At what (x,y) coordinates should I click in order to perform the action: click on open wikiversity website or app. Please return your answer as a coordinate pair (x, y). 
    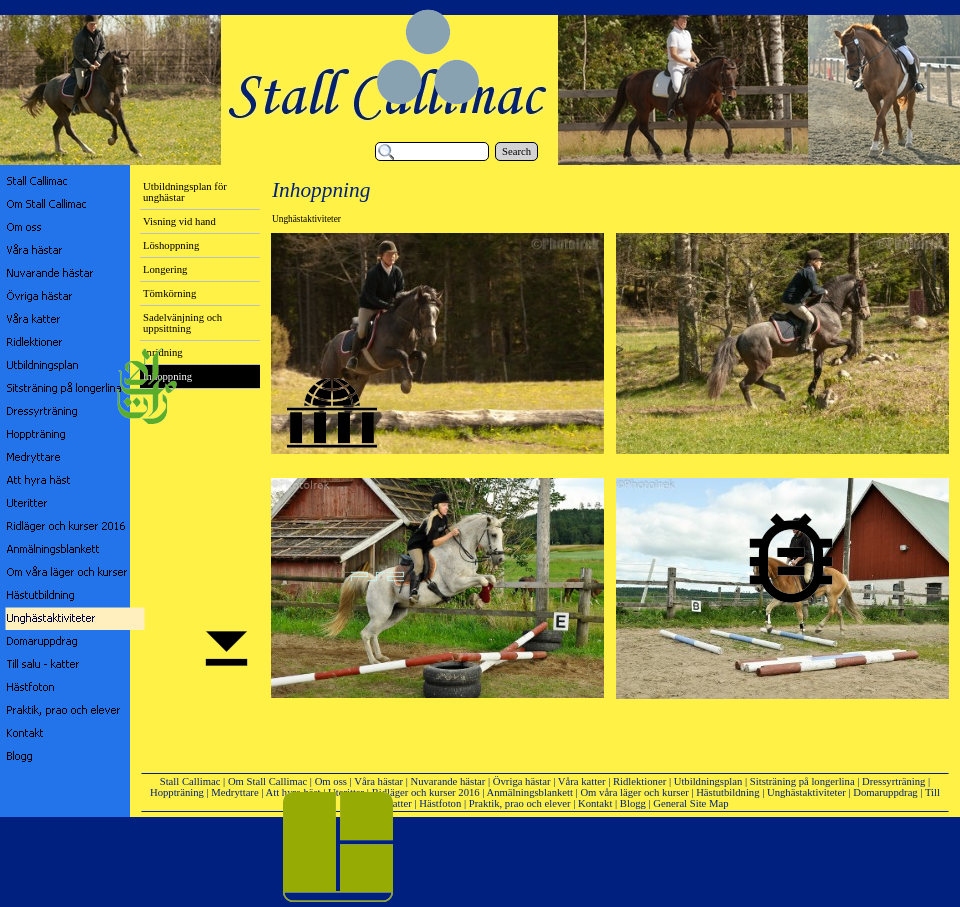
    Looking at the image, I should click on (332, 413).